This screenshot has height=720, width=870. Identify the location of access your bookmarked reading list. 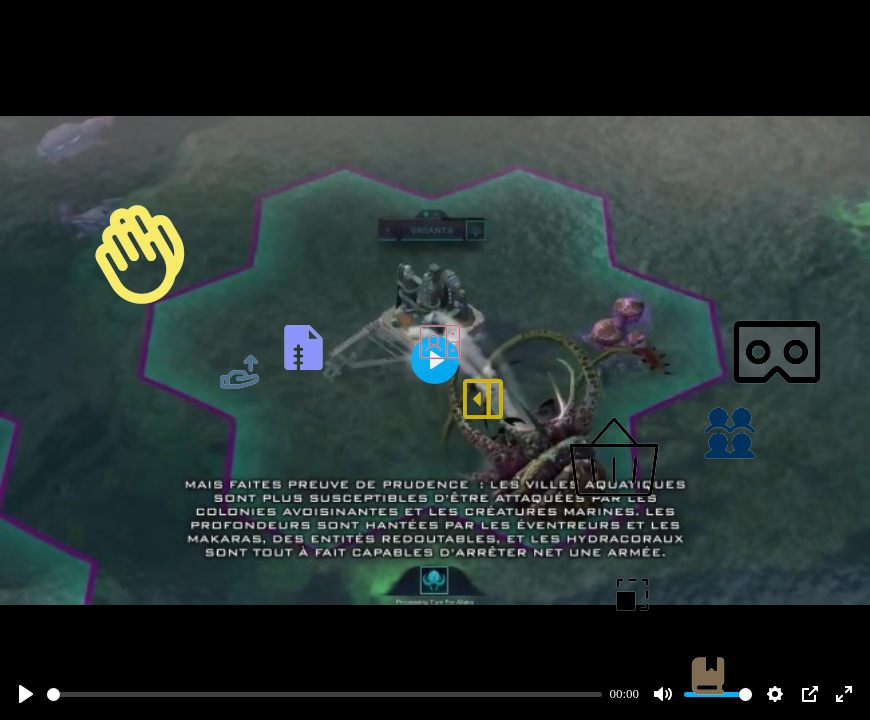
(708, 676).